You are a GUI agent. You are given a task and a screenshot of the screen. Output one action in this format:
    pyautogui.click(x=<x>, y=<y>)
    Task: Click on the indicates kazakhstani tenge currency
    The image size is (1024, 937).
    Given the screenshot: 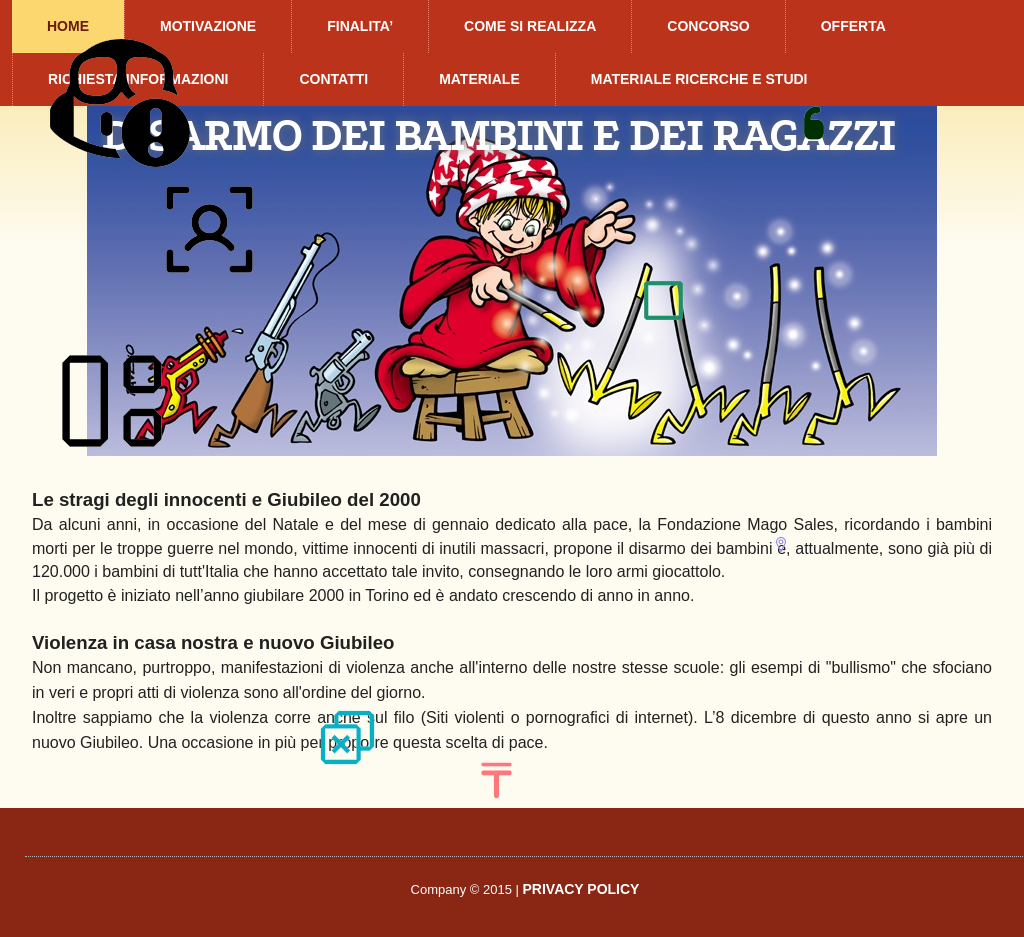 What is the action you would take?
    pyautogui.click(x=496, y=780)
    